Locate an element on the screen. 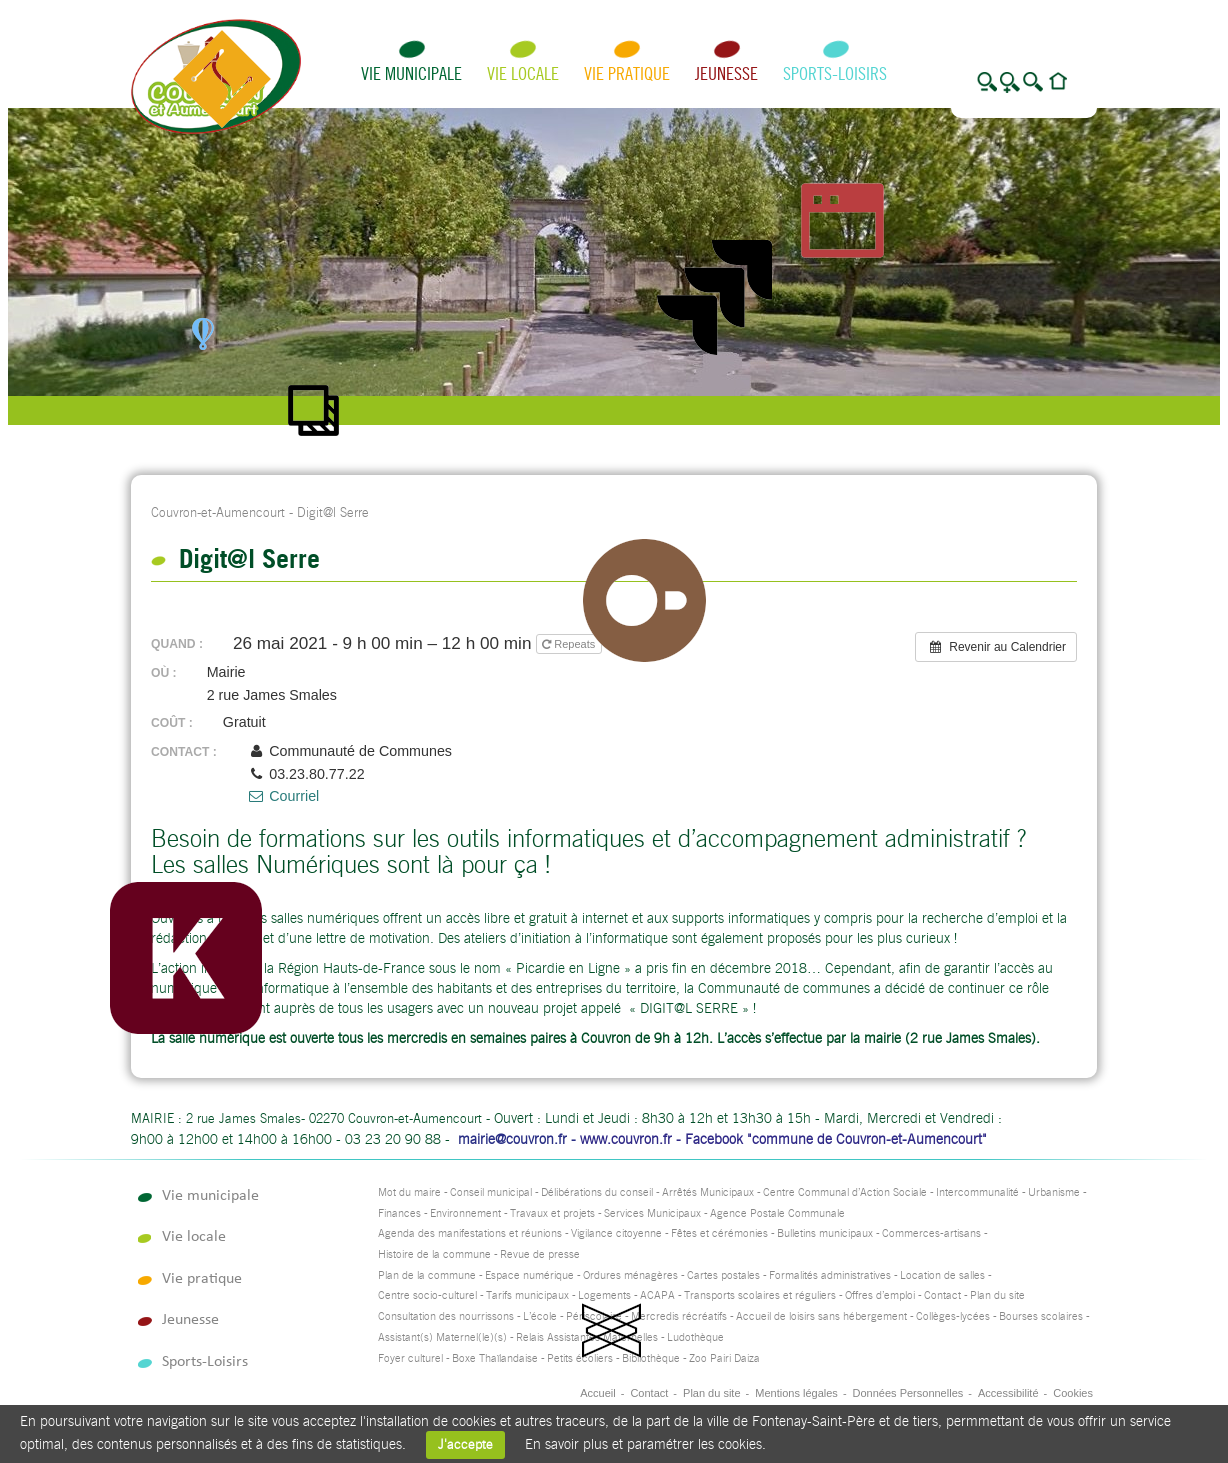 The image size is (1228, 1463). open Jira project management is located at coordinates (714, 297).